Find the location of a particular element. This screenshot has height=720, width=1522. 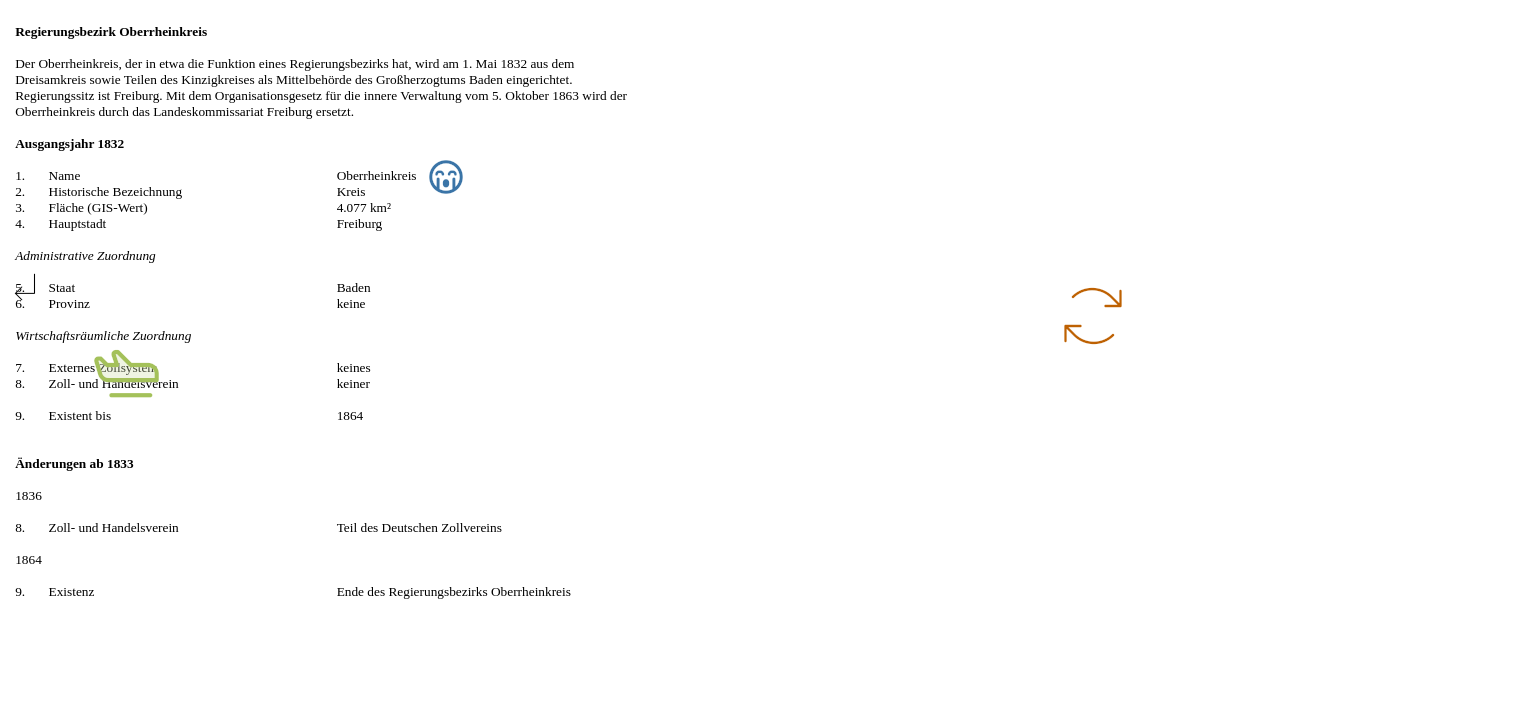

refresh or reload content is located at coordinates (1093, 316).